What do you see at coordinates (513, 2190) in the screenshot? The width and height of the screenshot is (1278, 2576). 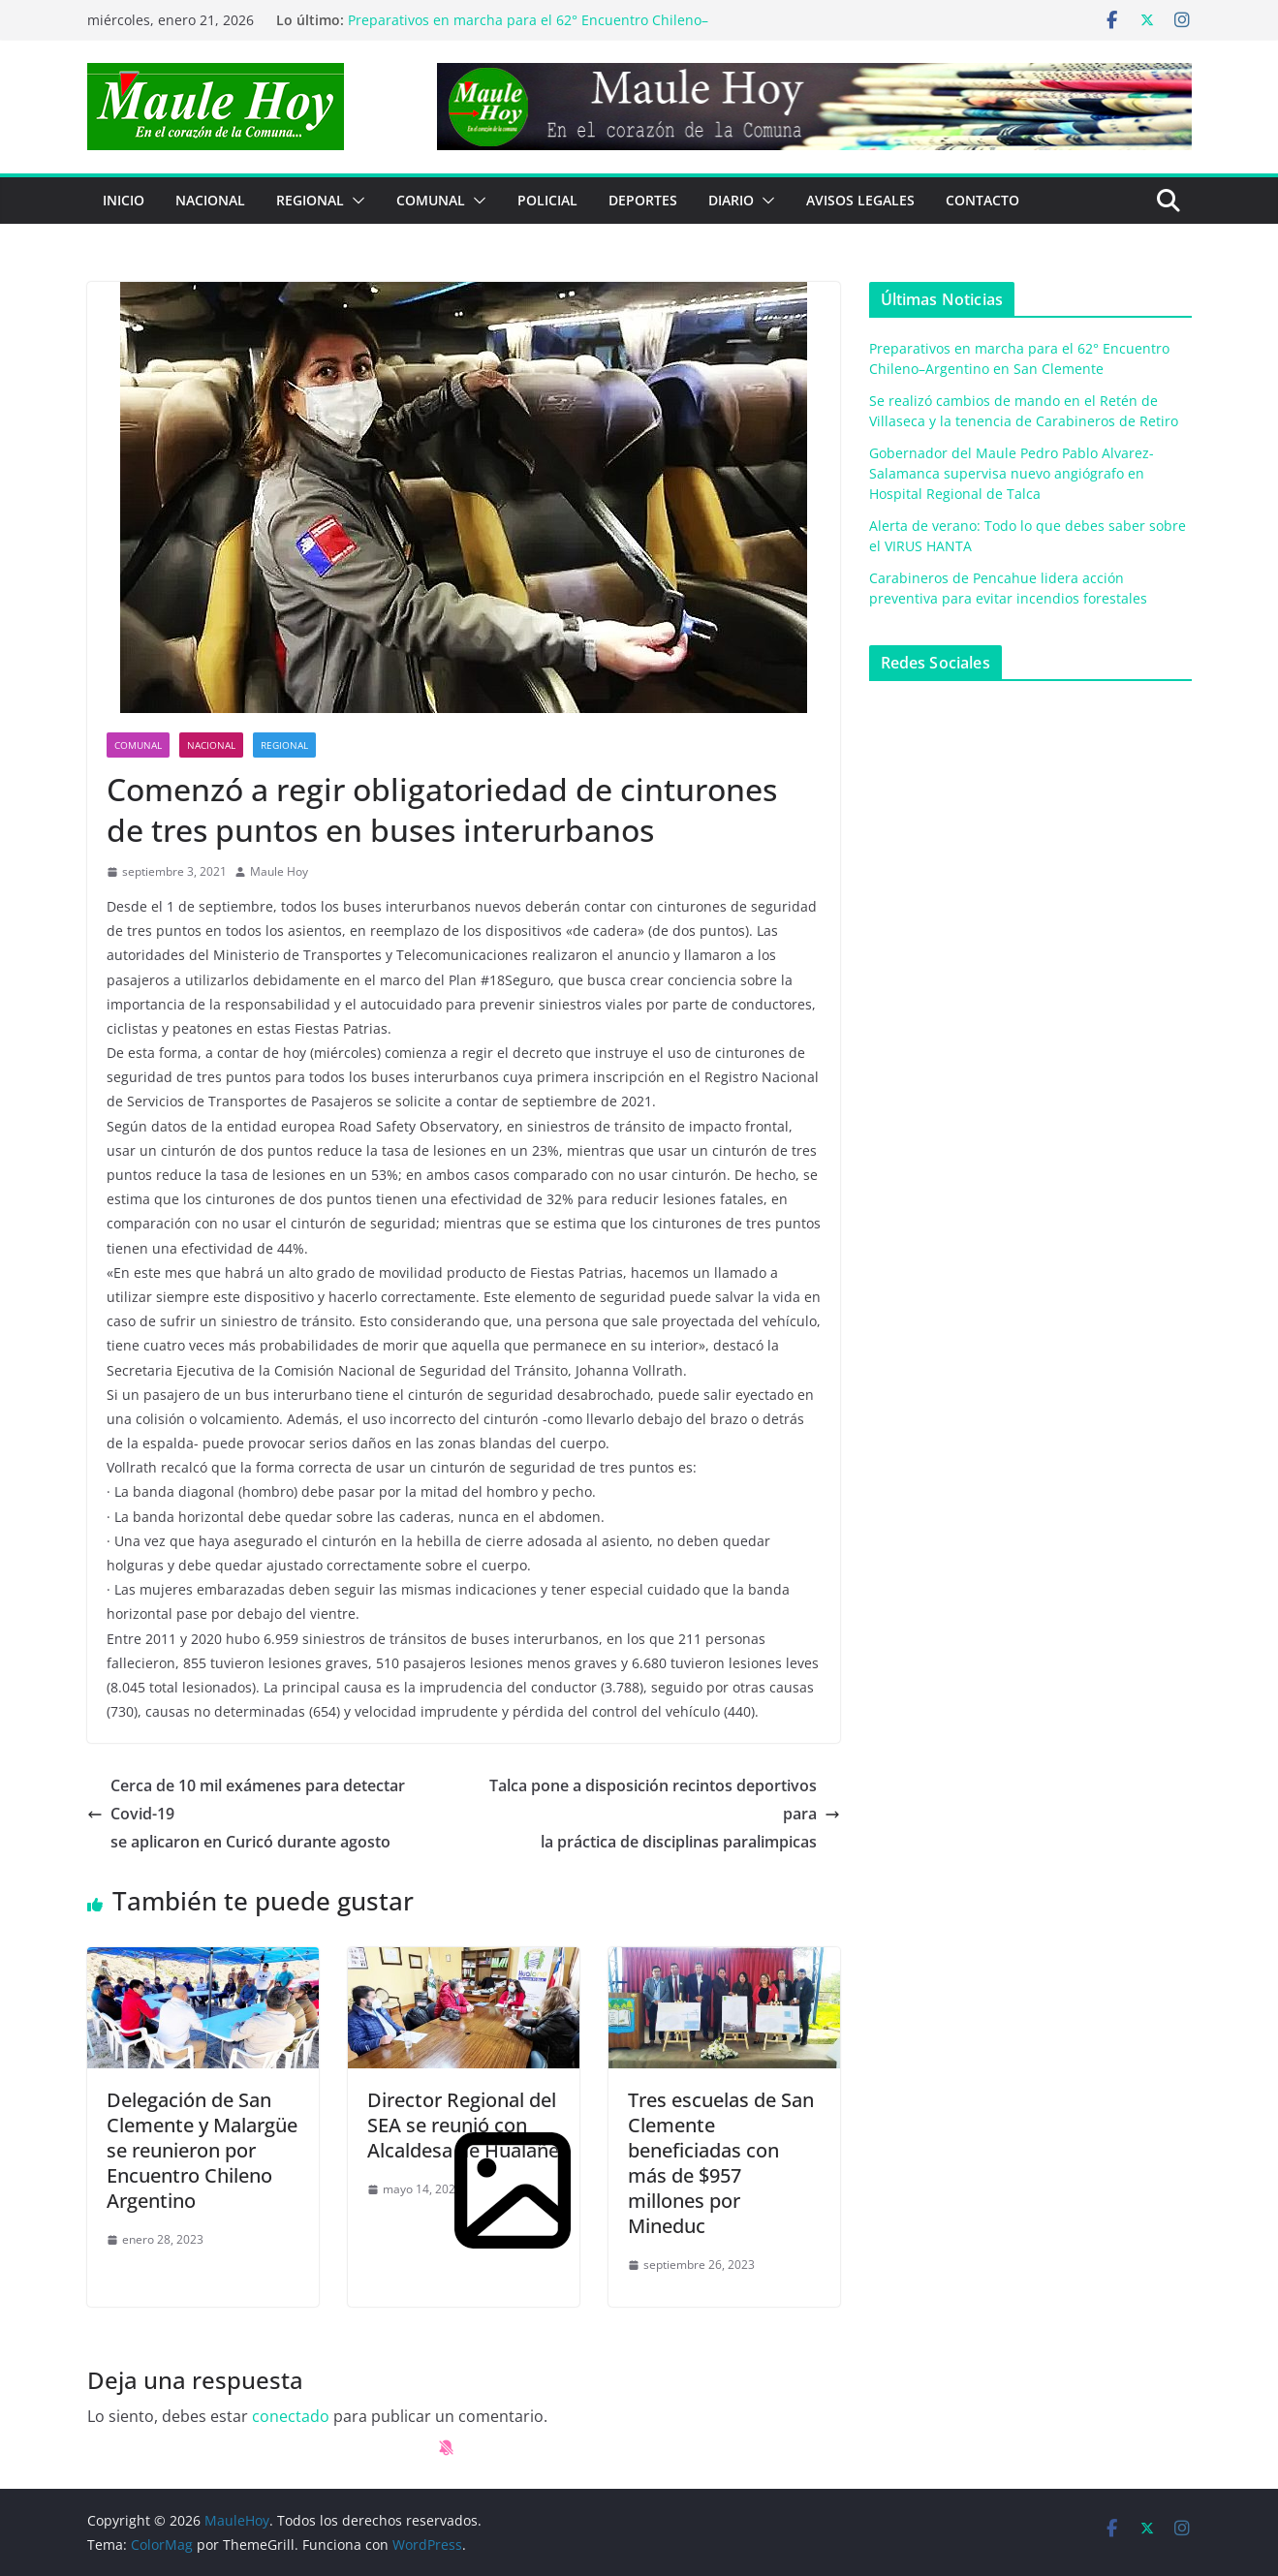 I see `view image or photo` at bounding box center [513, 2190].